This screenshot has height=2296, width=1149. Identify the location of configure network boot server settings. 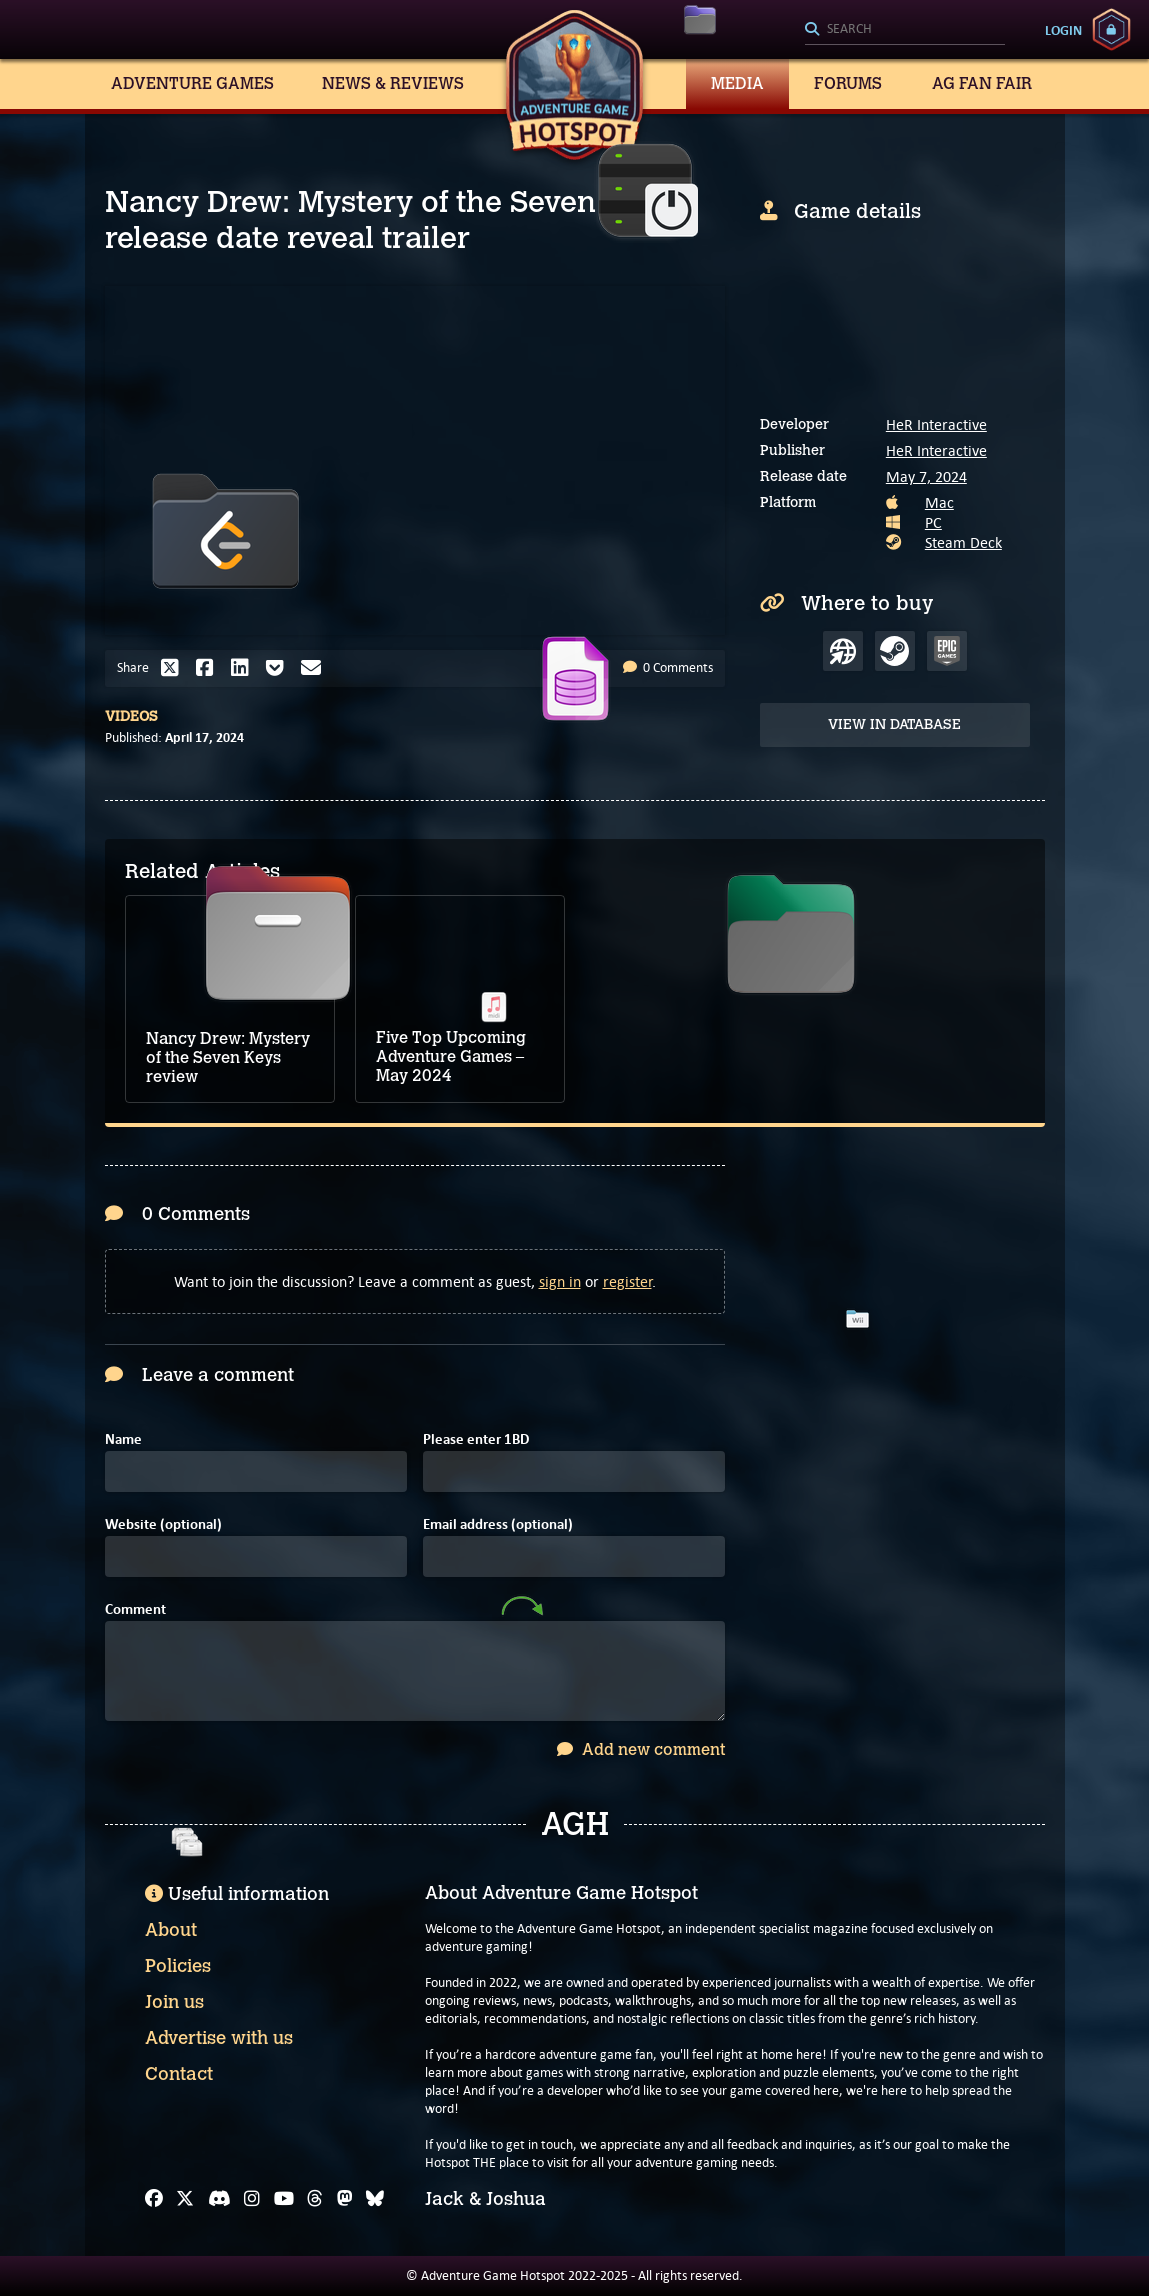
(646, 192).